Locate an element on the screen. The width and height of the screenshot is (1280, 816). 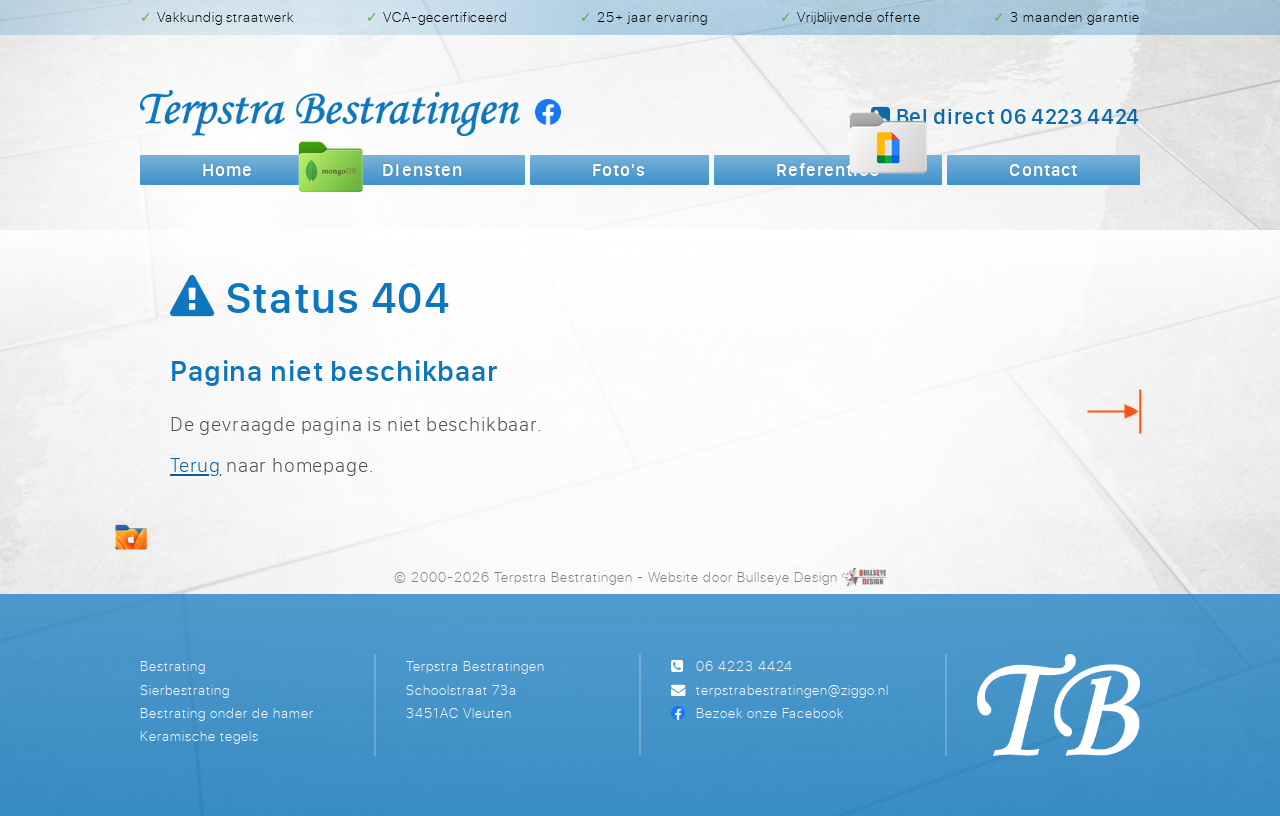
open folder containing MongoDB database files is located at coordinates (330, 168).